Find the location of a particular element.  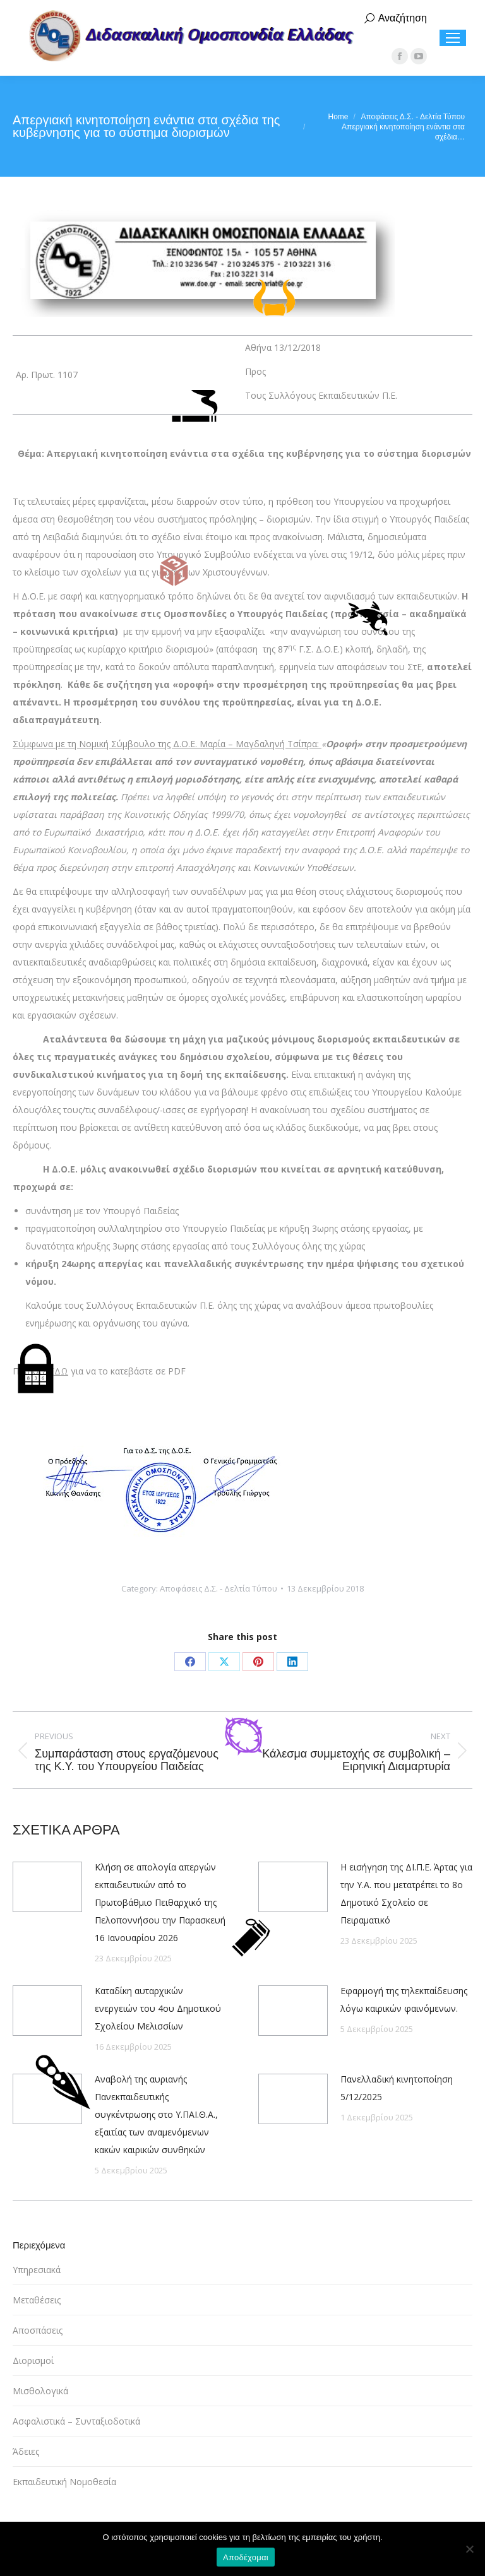

equip stun grenade weapon is located at coordinates (251, 1937).